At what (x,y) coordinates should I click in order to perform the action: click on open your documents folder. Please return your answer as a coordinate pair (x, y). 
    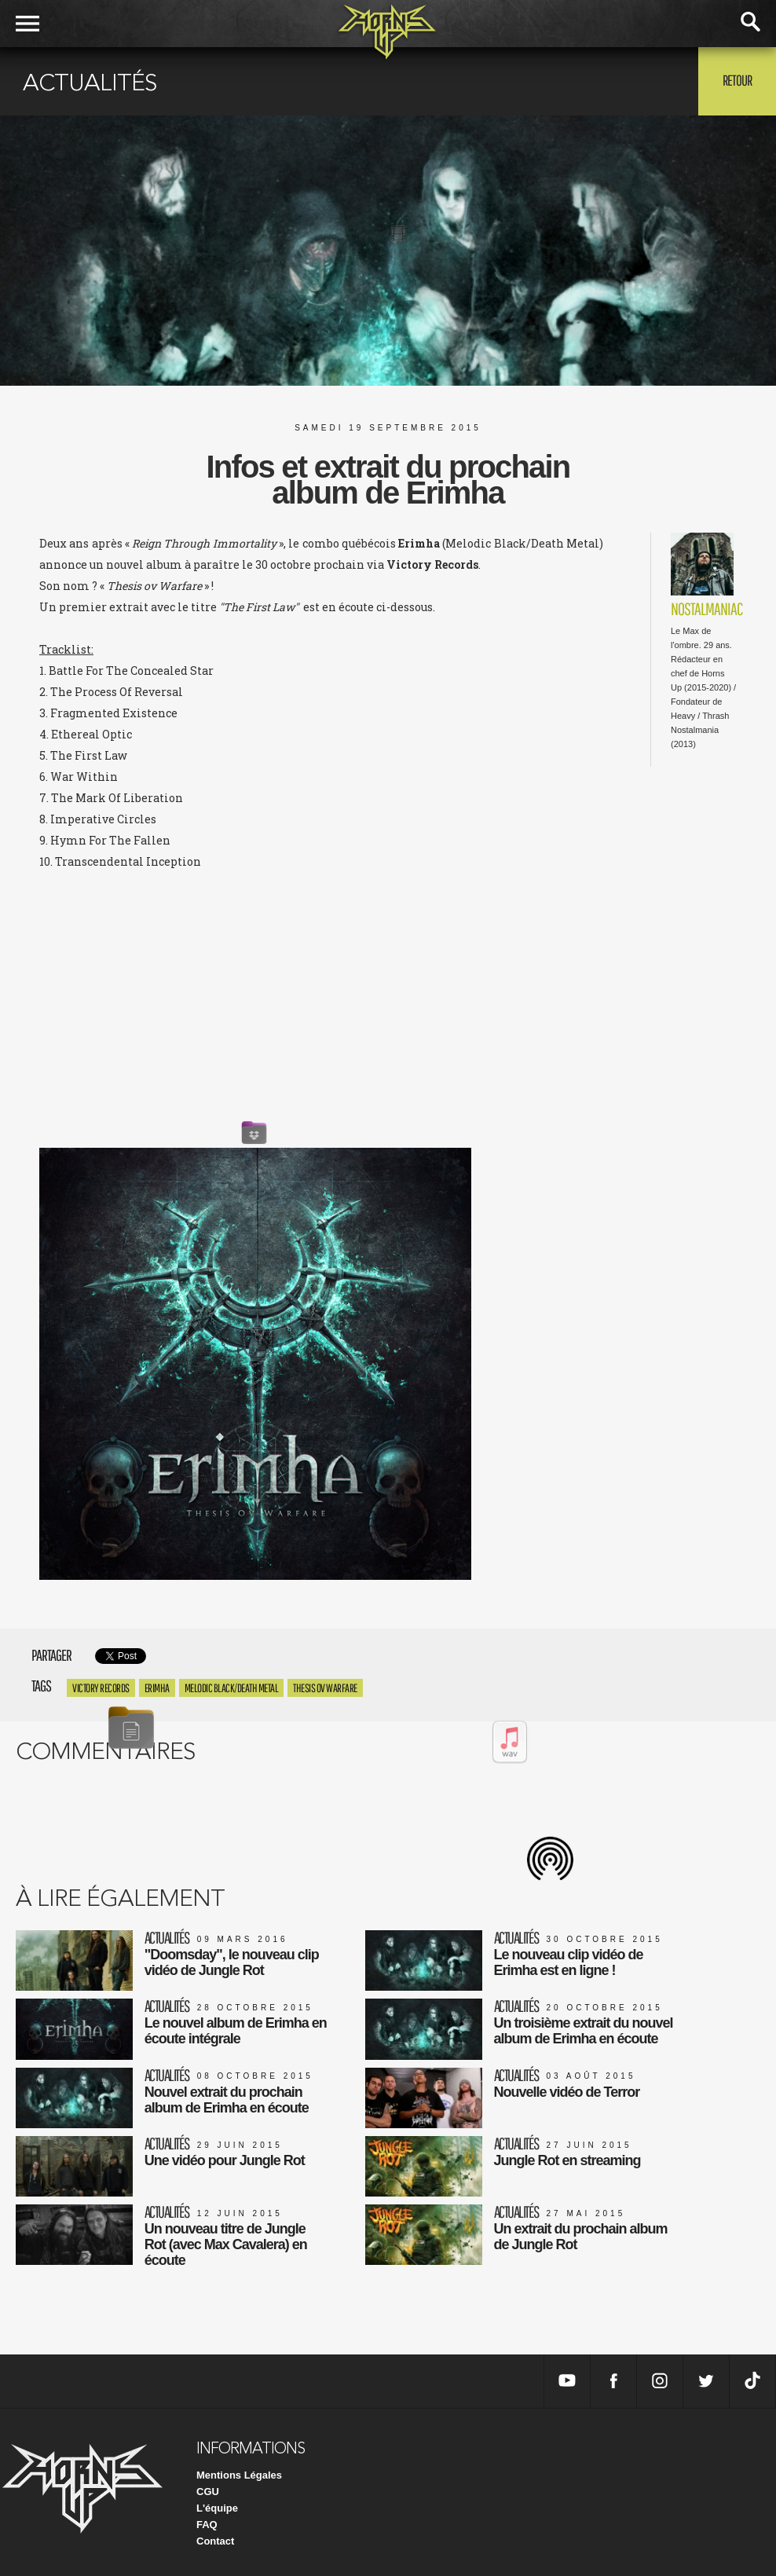
    Looking at the image, I should click on (131, 1728).